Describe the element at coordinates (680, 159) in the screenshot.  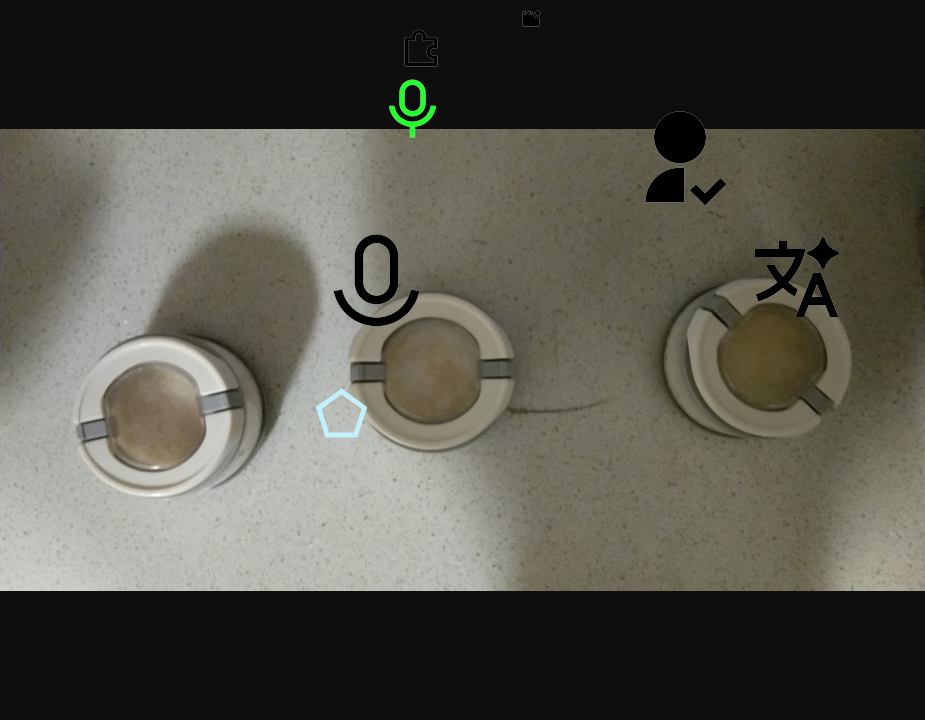
I see `follow this user` at that location.